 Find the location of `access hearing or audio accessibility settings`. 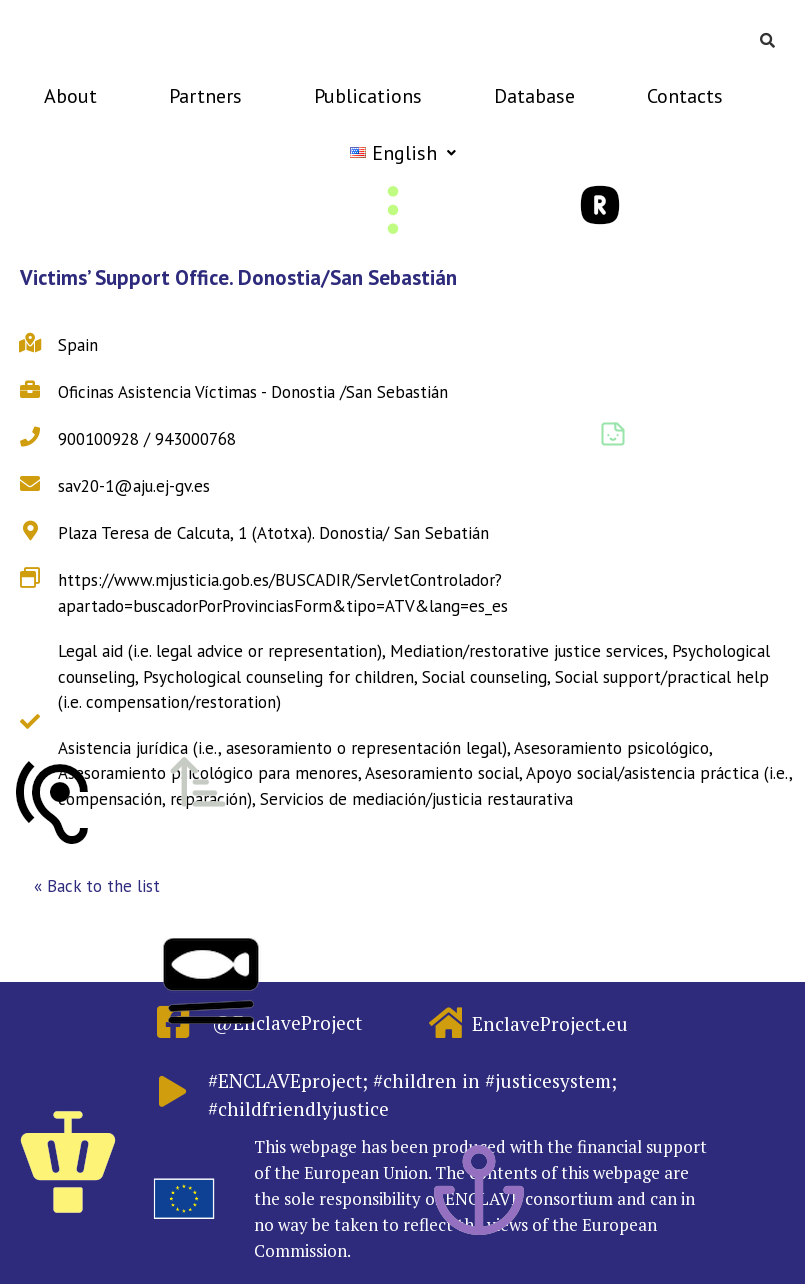

access hearing or audio accessibility settings is located at coordinates (52, 804).